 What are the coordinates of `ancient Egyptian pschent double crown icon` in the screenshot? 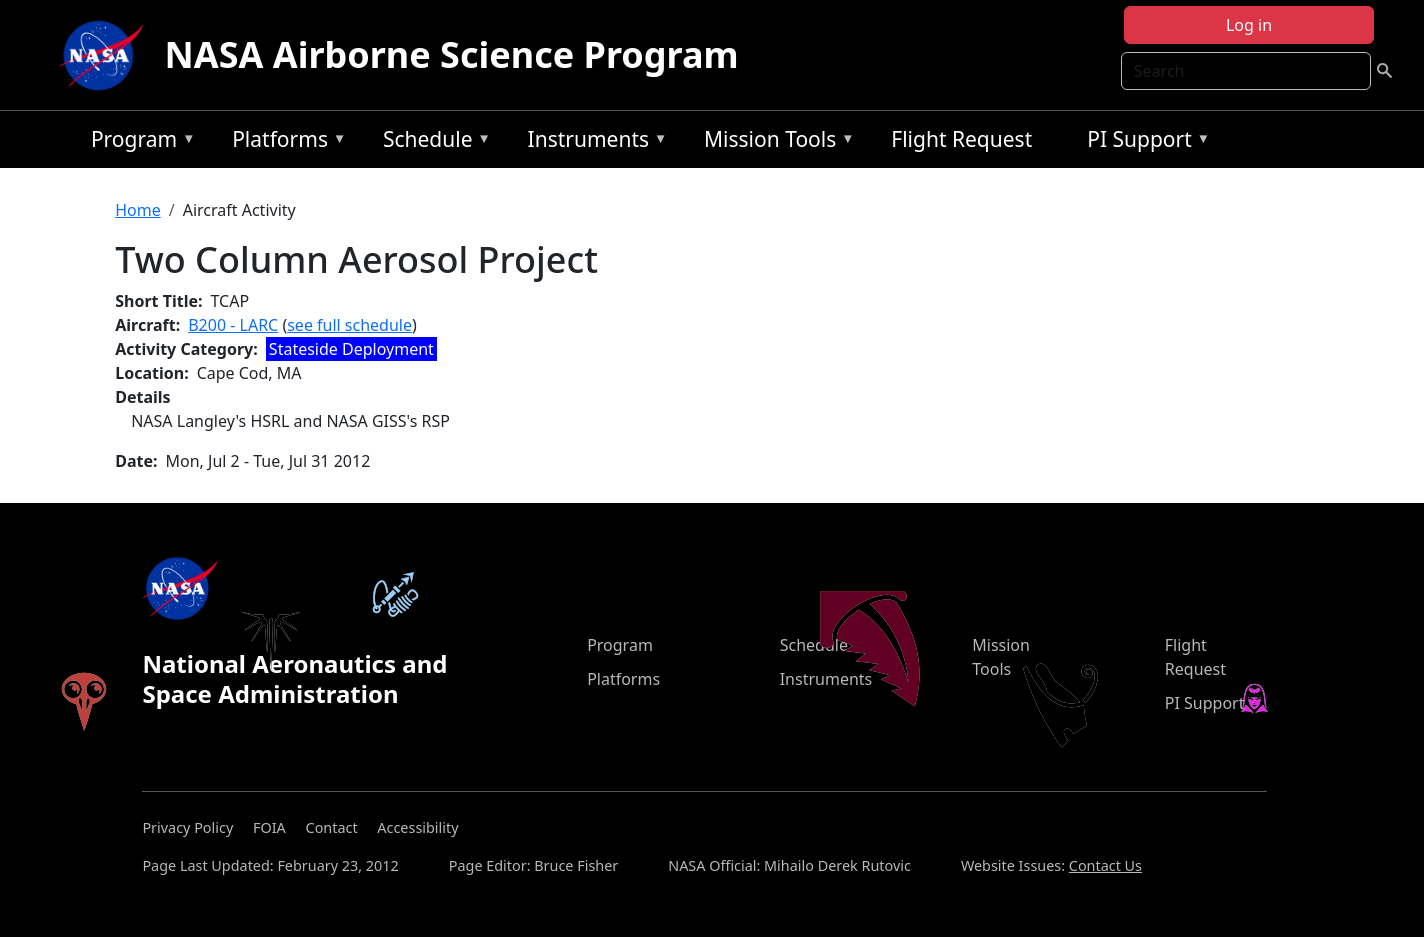 It's located at (1060, 705).